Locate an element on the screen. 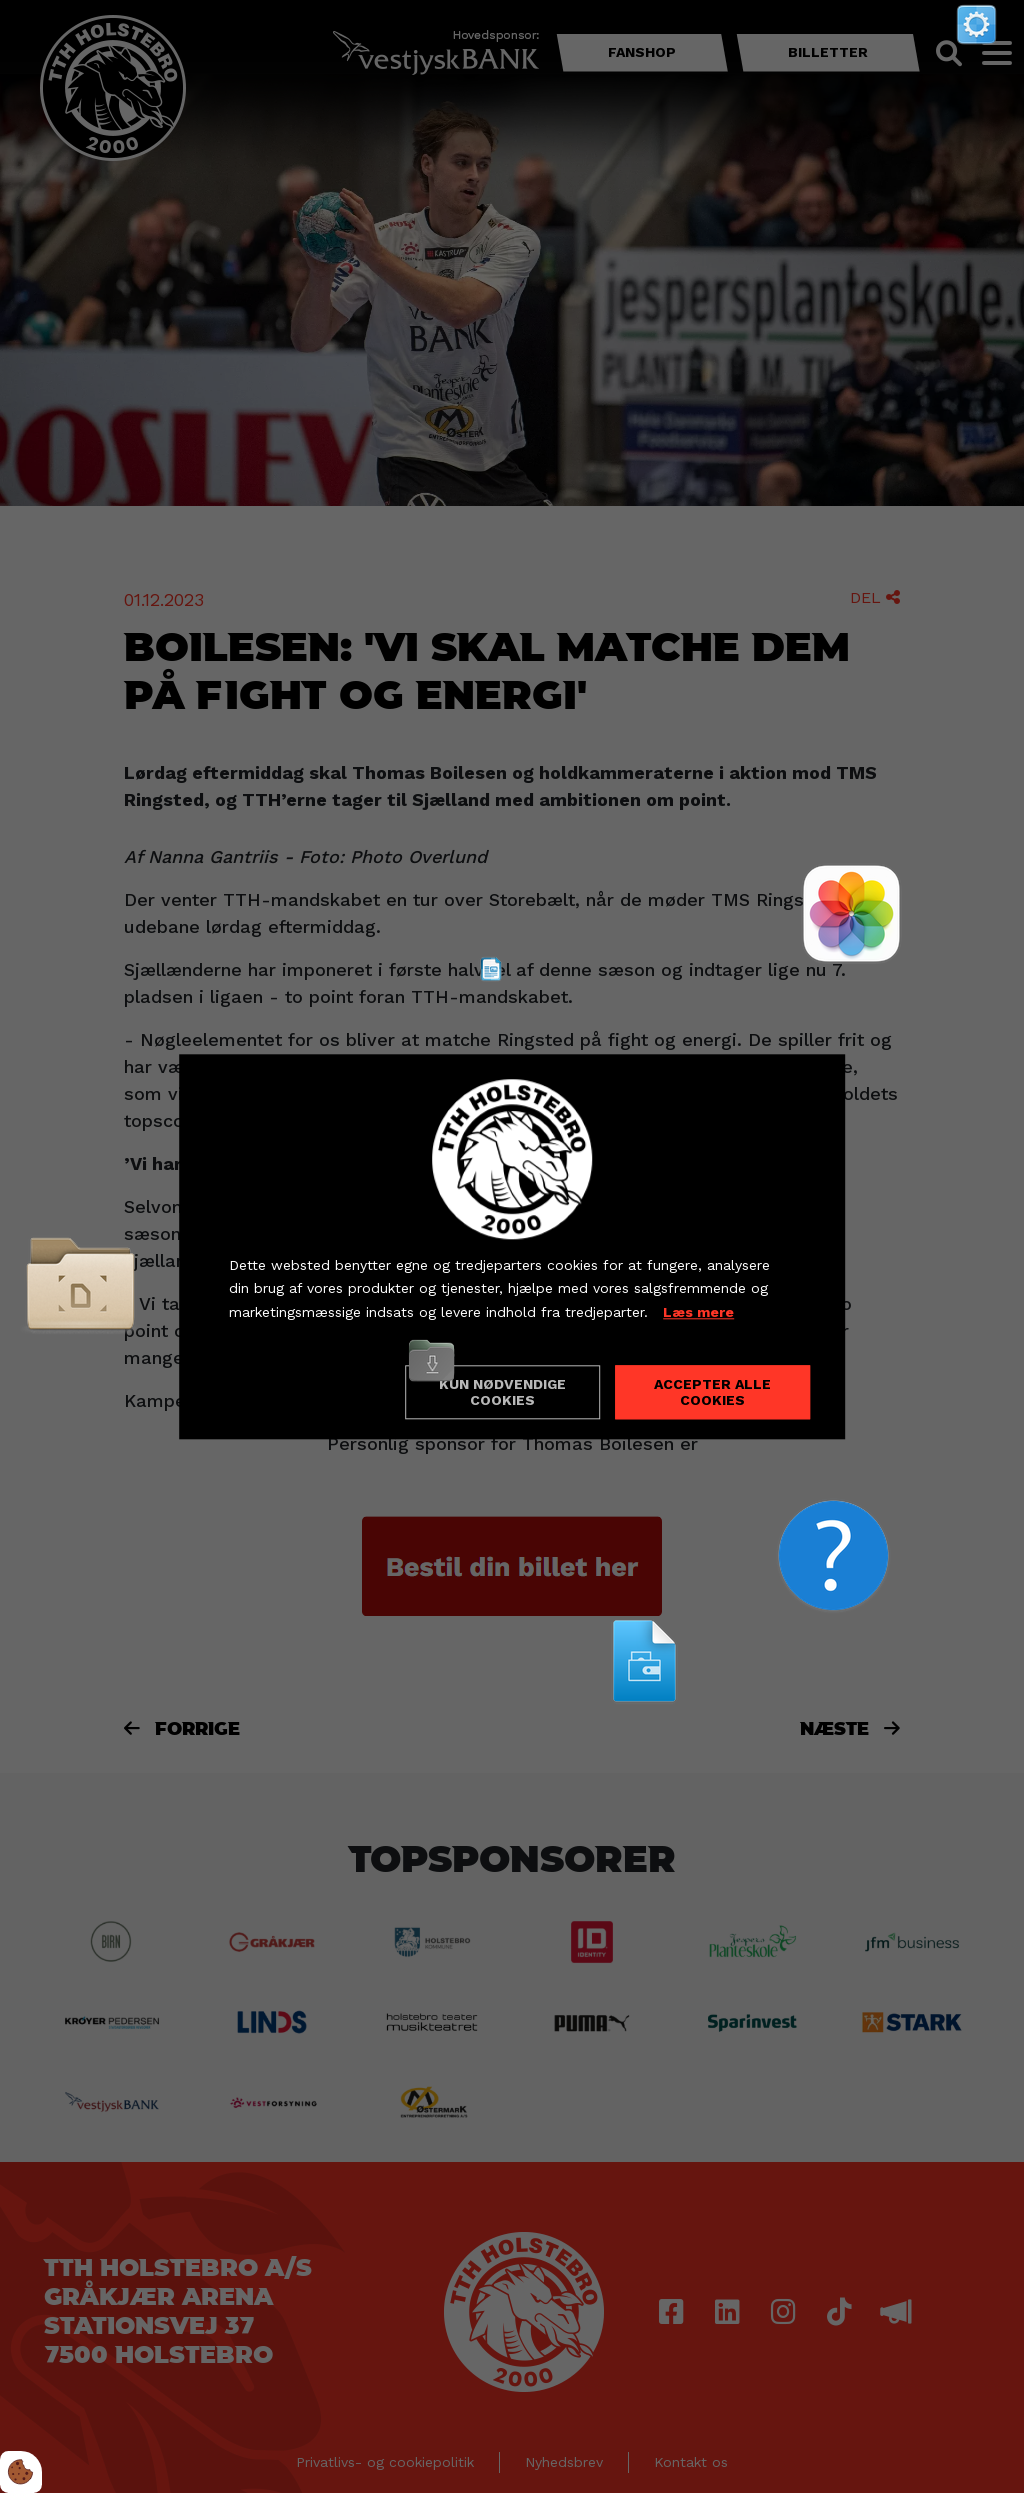  indicates help or additional information is available is located at coordinates (833, 1555).